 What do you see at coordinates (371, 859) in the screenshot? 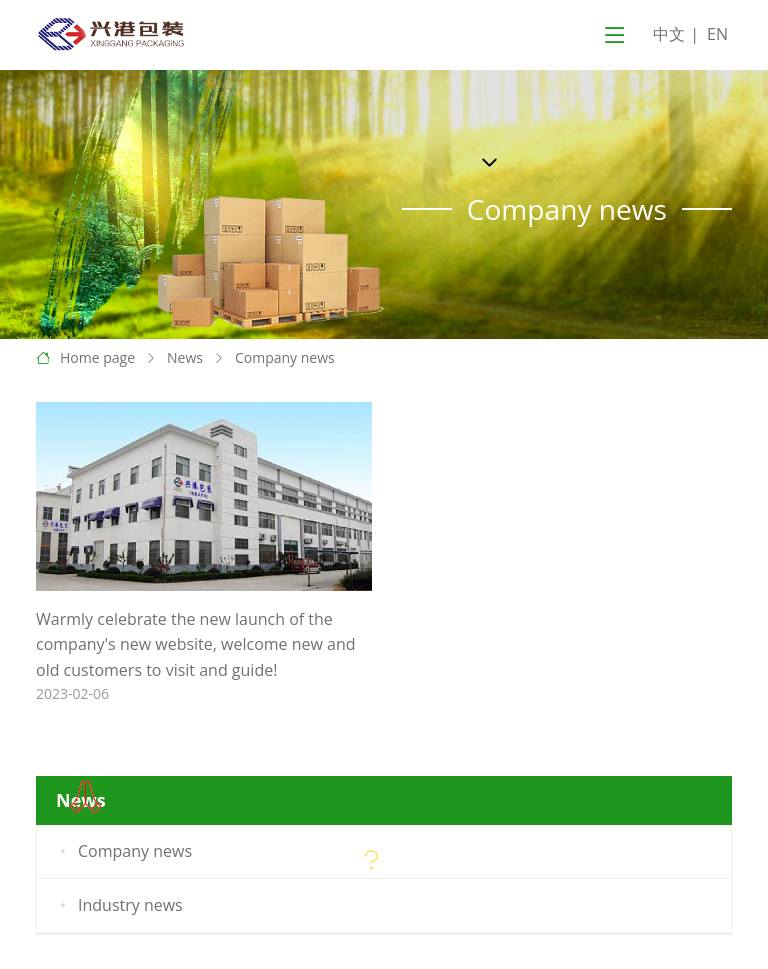
I see `access help or support` at bounding box center [371, 859].